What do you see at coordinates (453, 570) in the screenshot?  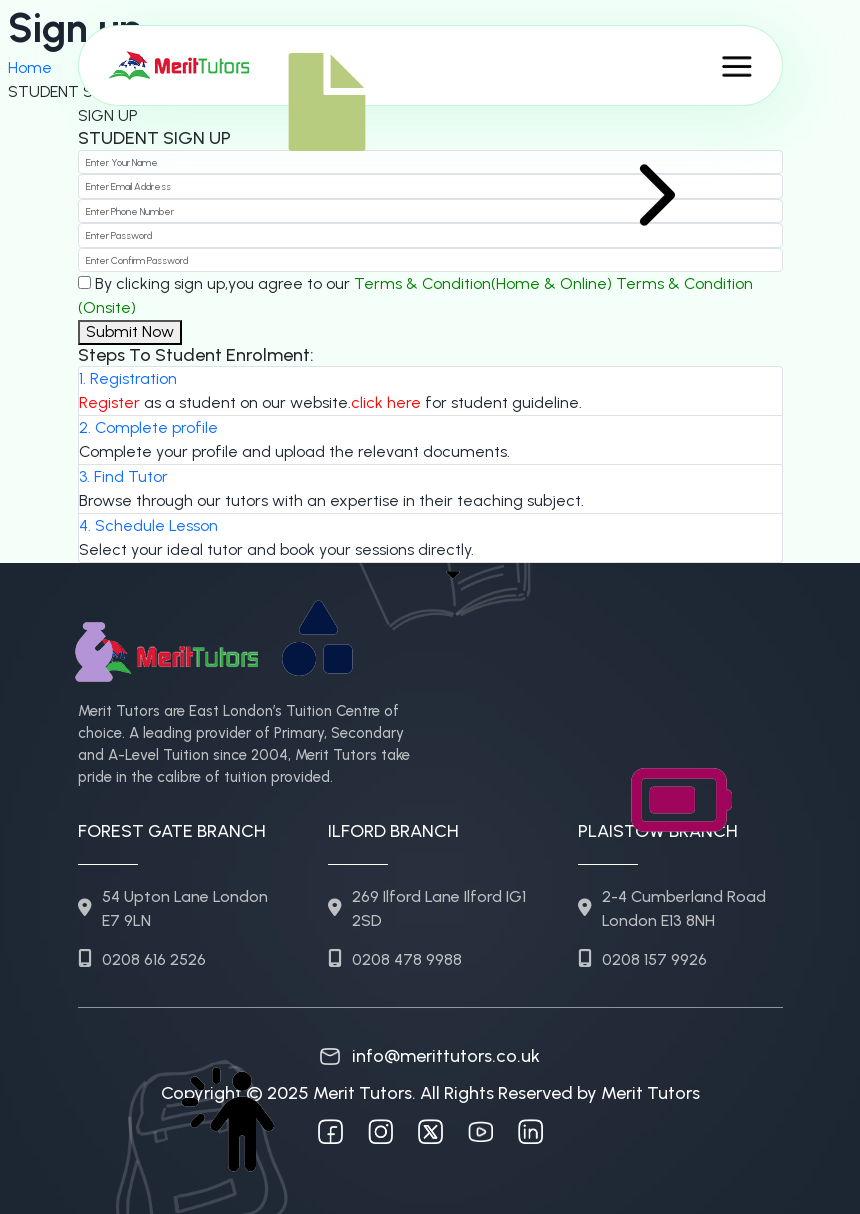 I see `sort items in descending order` at bounding box center [453, 570].